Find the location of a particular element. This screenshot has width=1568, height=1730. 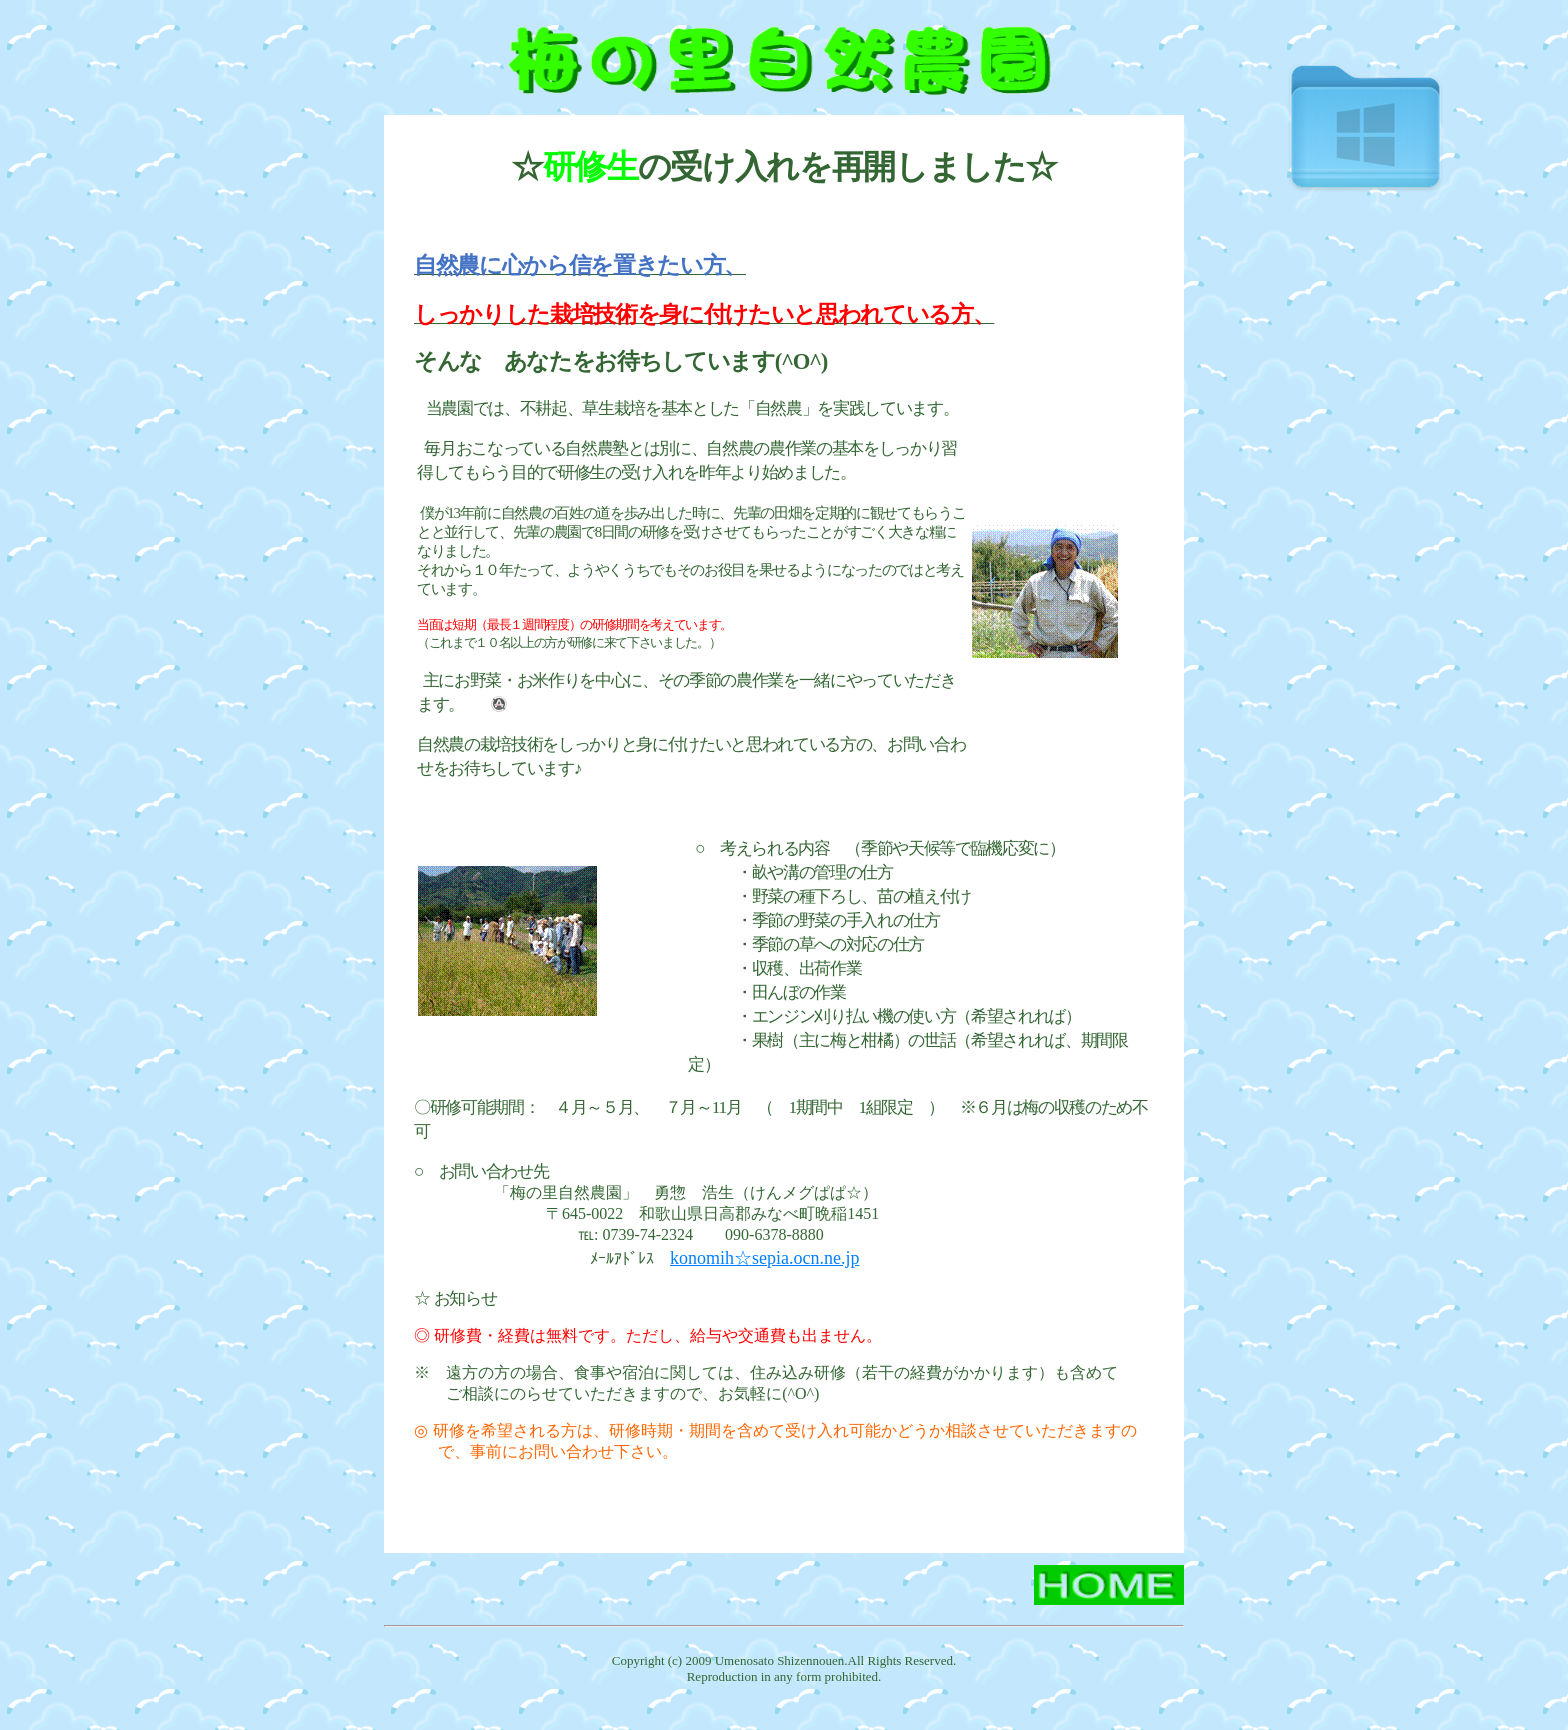

open wine file manager for windows applications is located at coordinates (1365, 126).